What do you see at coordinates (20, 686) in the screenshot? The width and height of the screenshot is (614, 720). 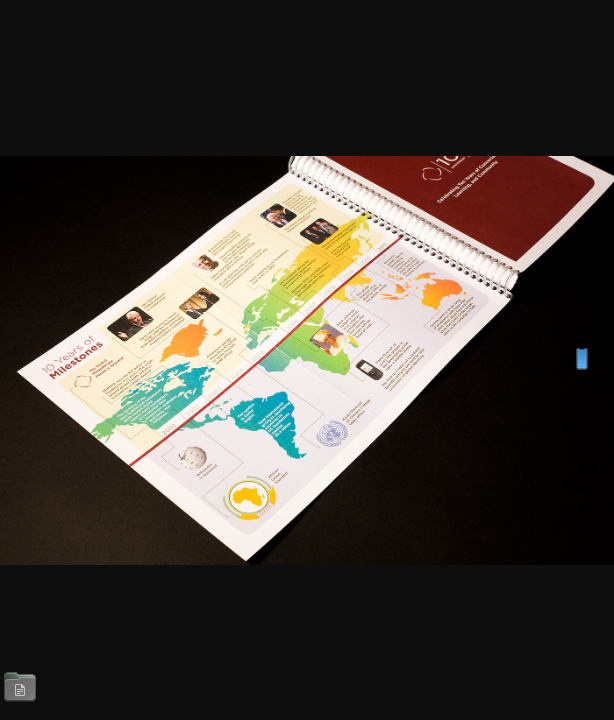 I see `open your documents folder` at bounding box center [20, 686].